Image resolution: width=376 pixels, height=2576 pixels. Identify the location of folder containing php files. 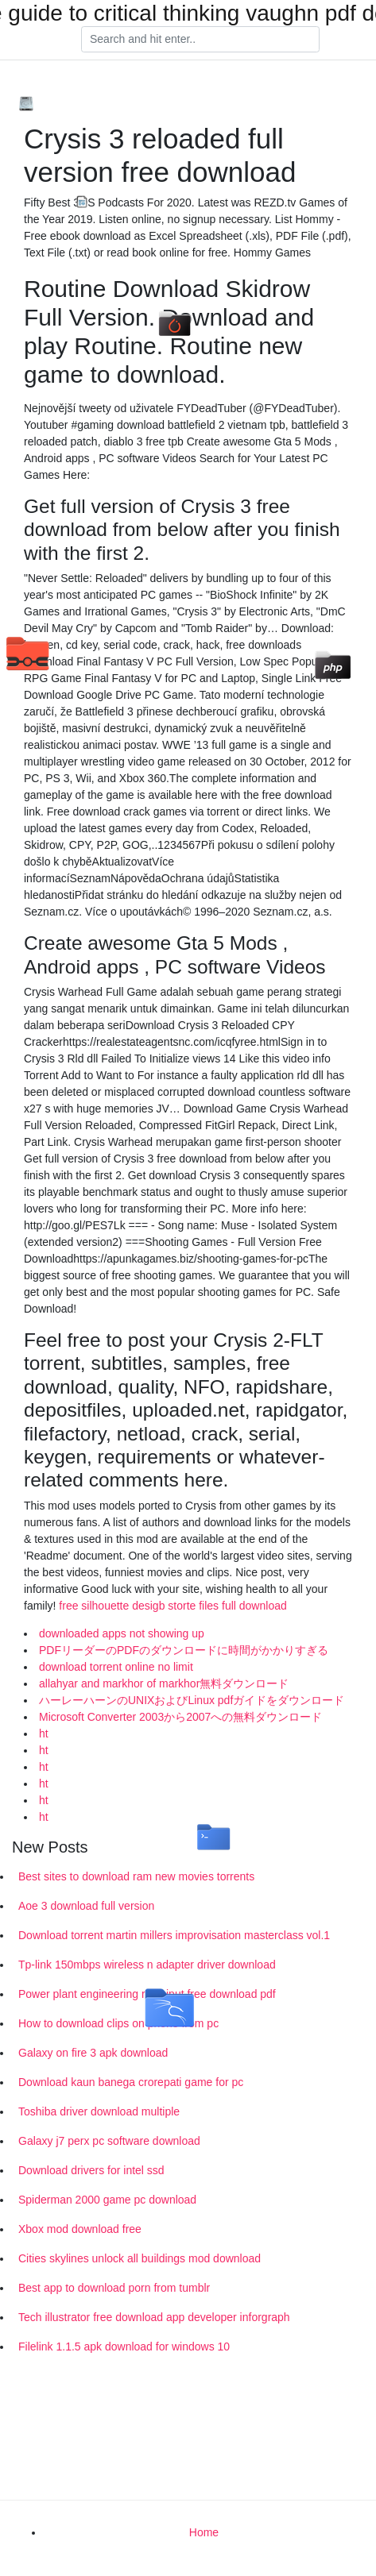
(332, 665).